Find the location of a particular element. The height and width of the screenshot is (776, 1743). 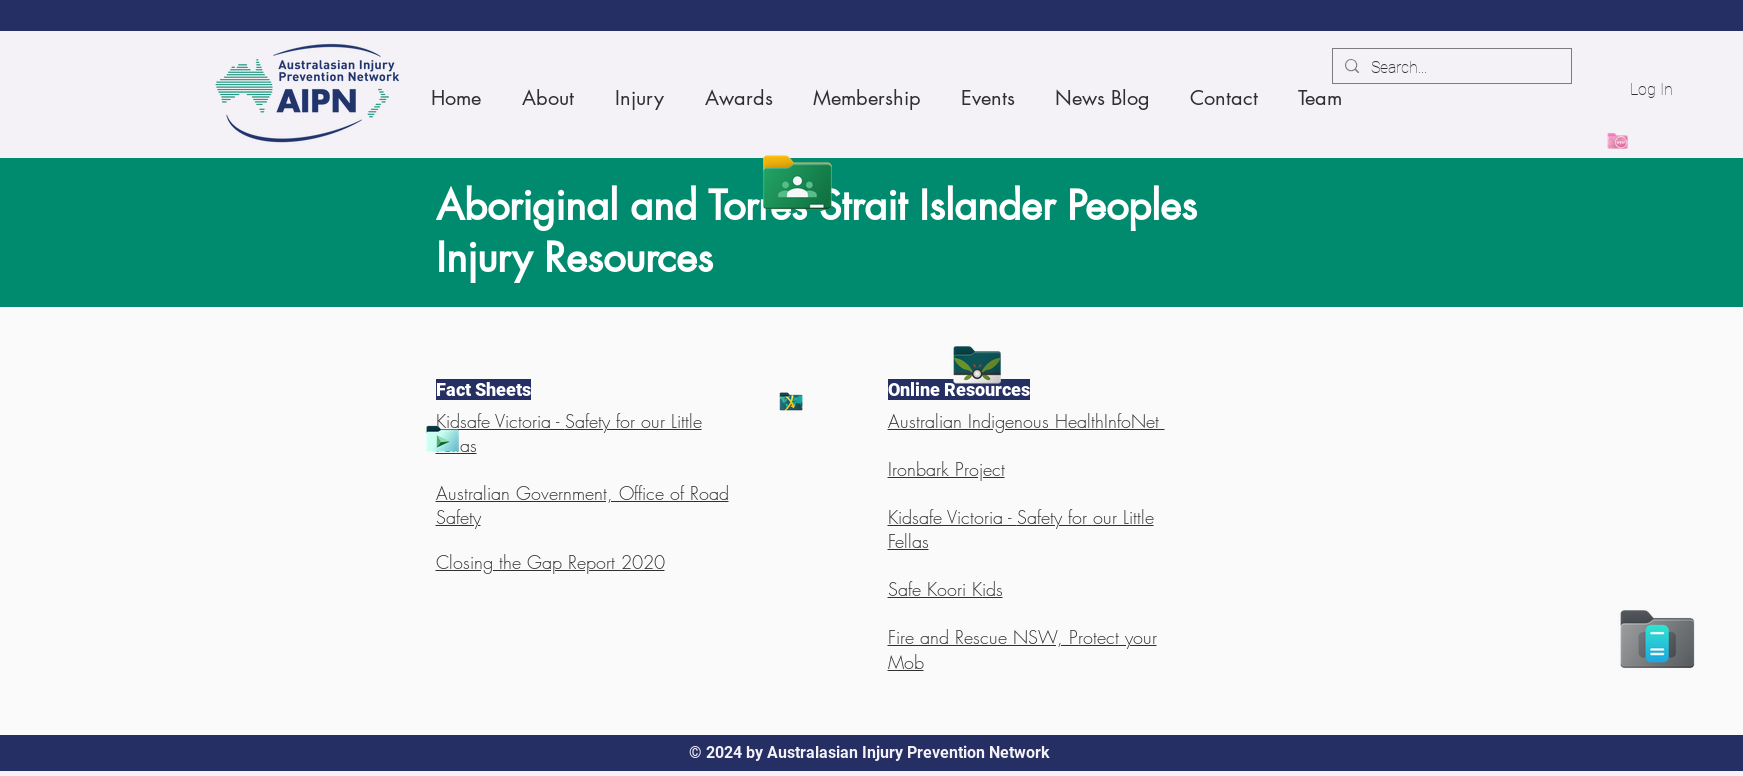

open Hyper-V virtual machine files folder is located at coordinates (1657, 641).